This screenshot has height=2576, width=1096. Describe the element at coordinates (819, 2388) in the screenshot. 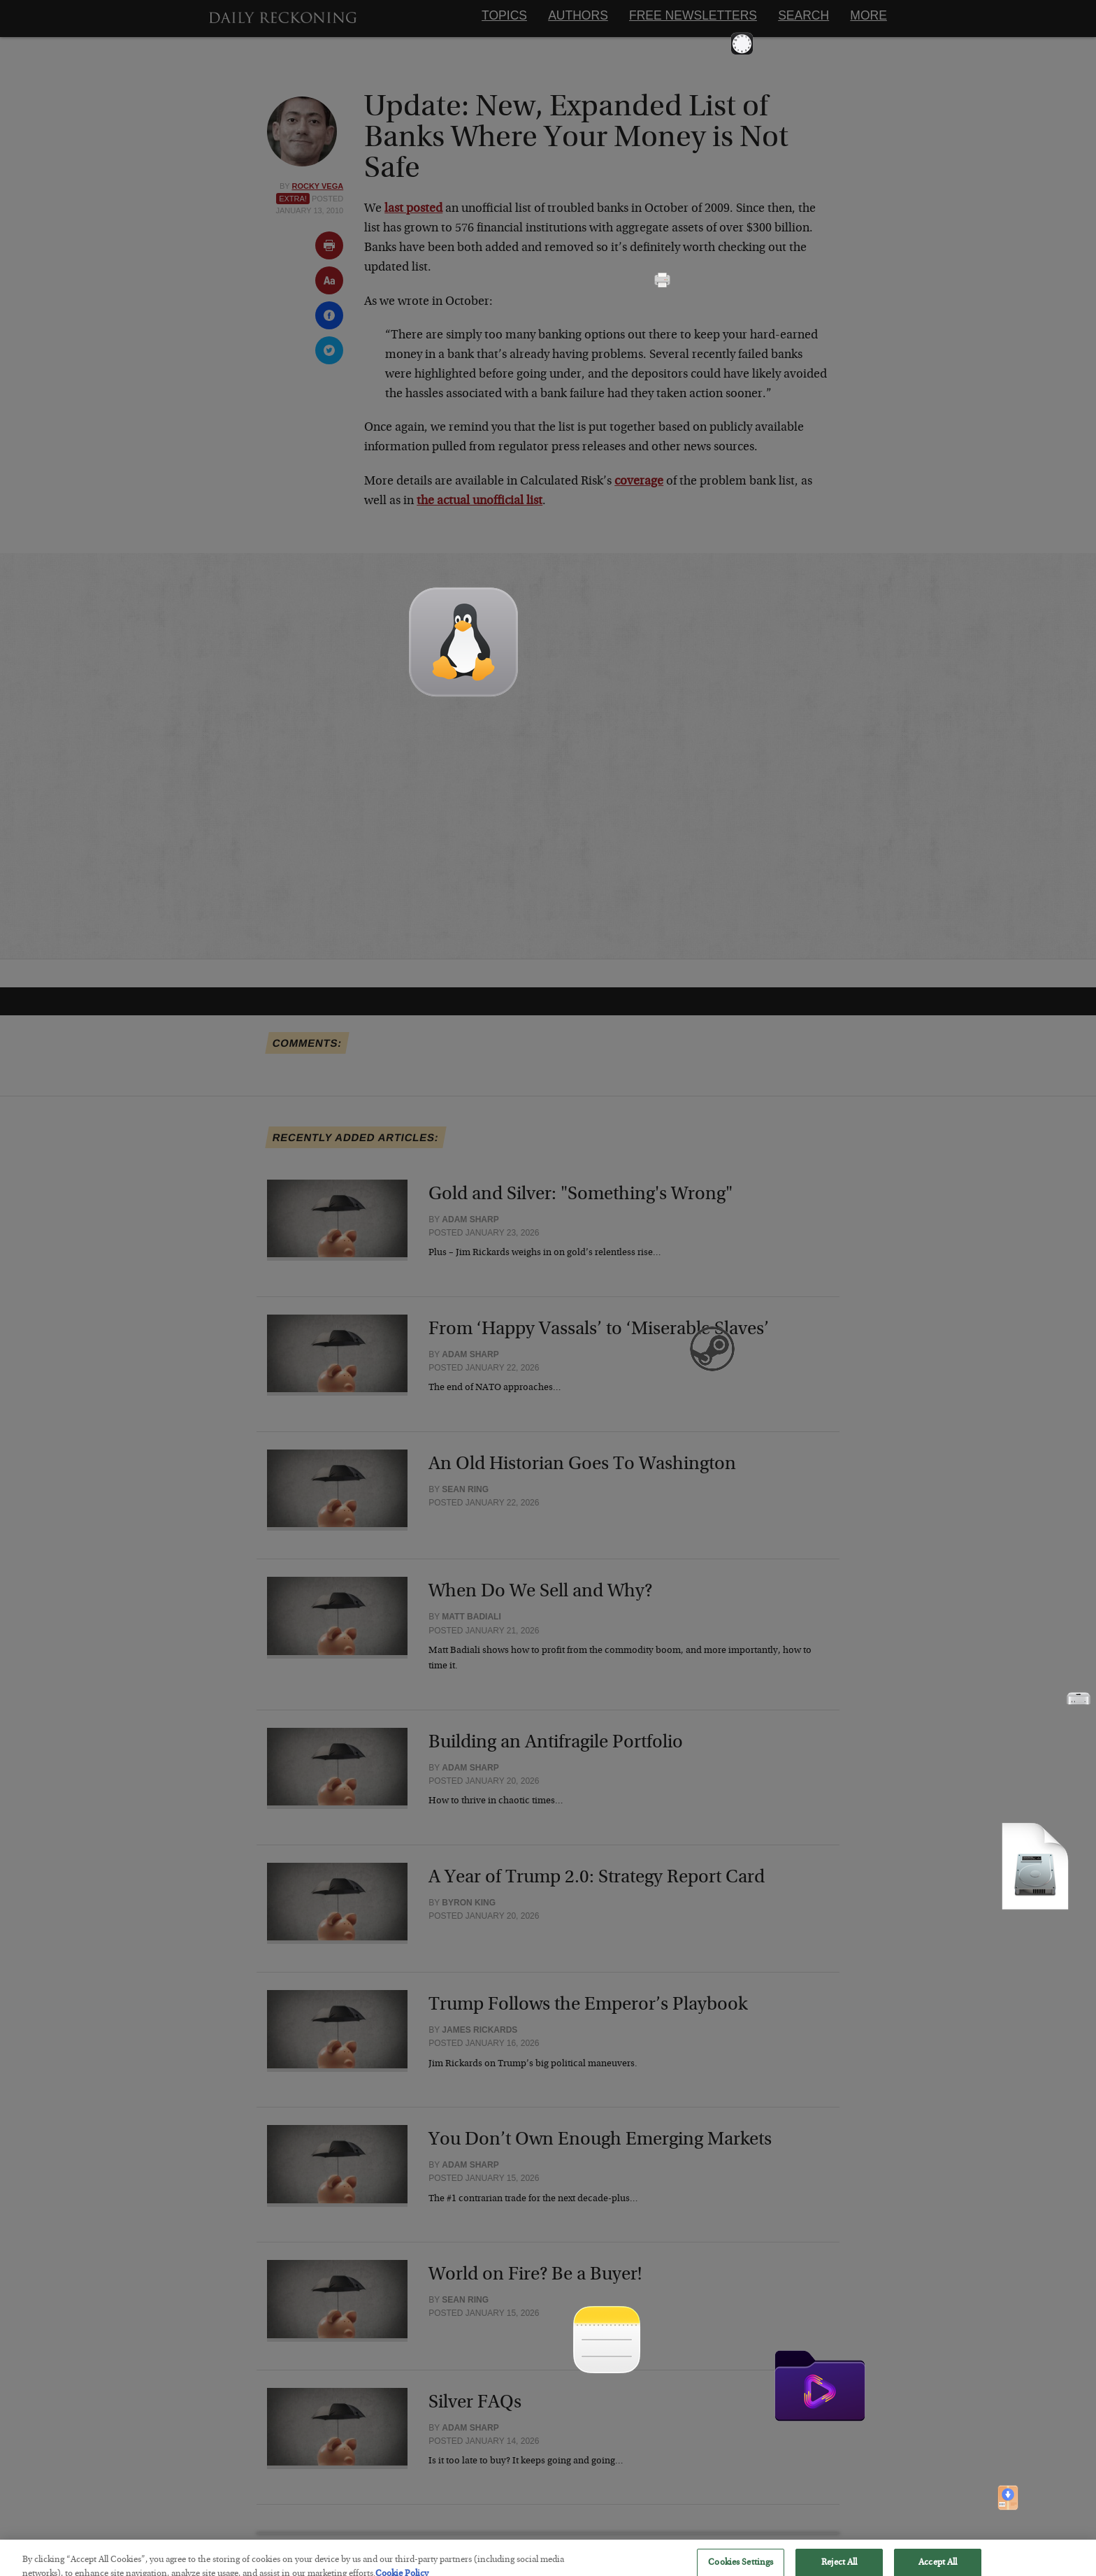

I see `open wondershare vidair video files folder` at that location.